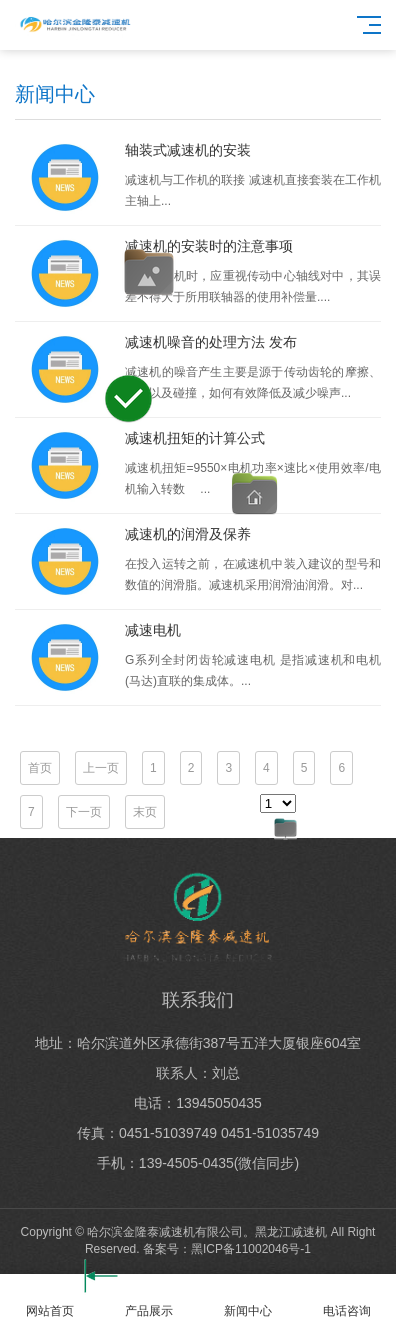 The height and width of the screenshot is (1324, 396). What do you see at coordinates (101, 1276) in the screenshot?
I see `go to the first item in a list or sequence` at bounding box center [101, 1276].